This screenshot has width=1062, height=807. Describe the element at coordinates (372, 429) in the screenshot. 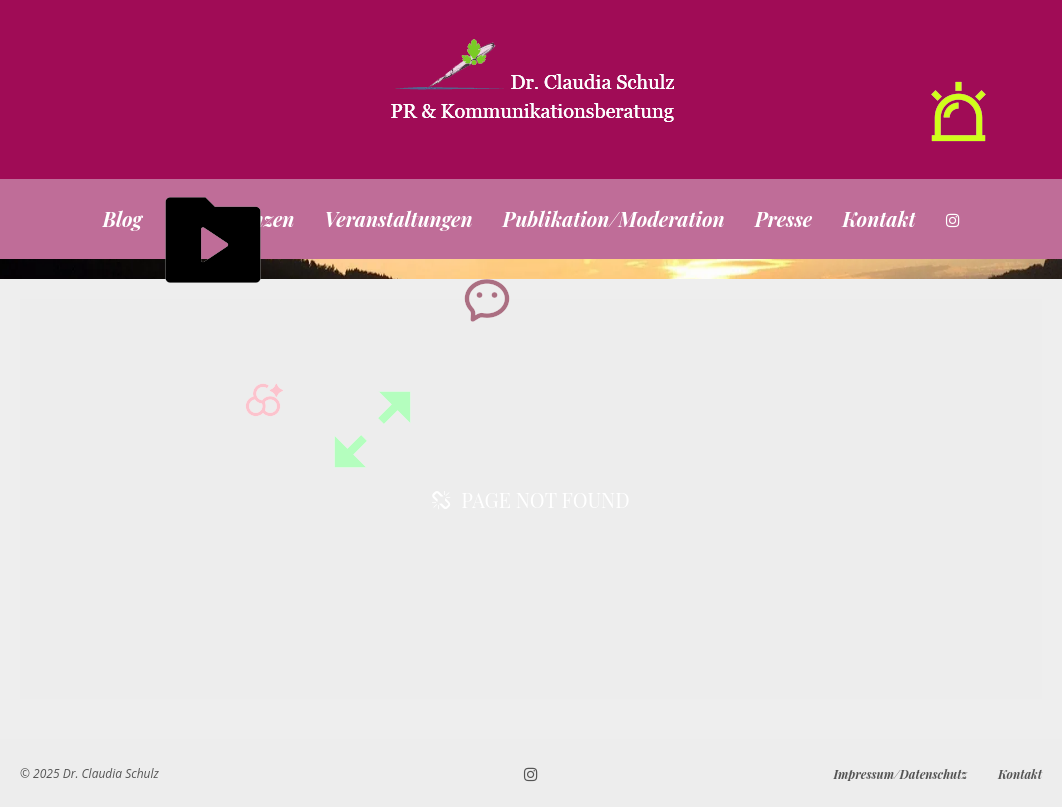

I see `expand content to fullscreen` at that location.